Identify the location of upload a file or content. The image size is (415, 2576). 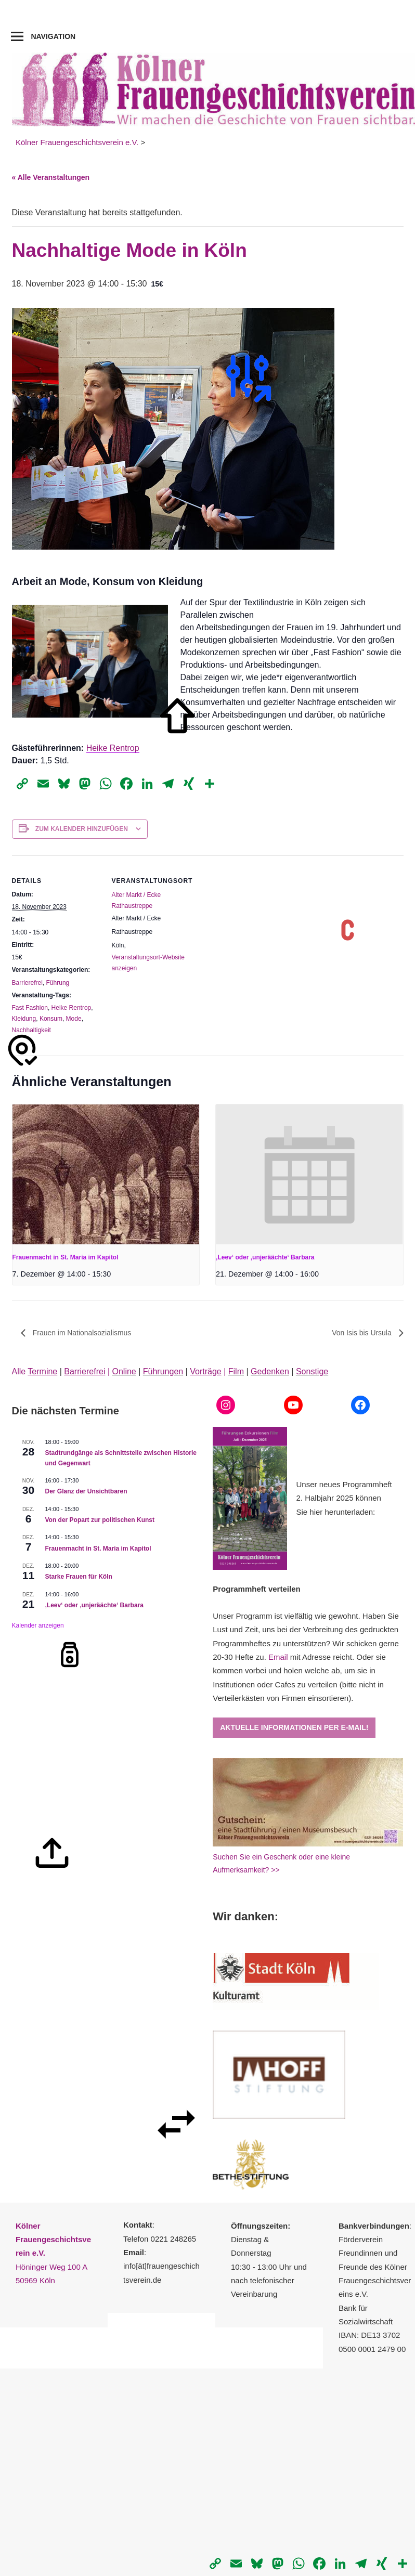
(177, 717).